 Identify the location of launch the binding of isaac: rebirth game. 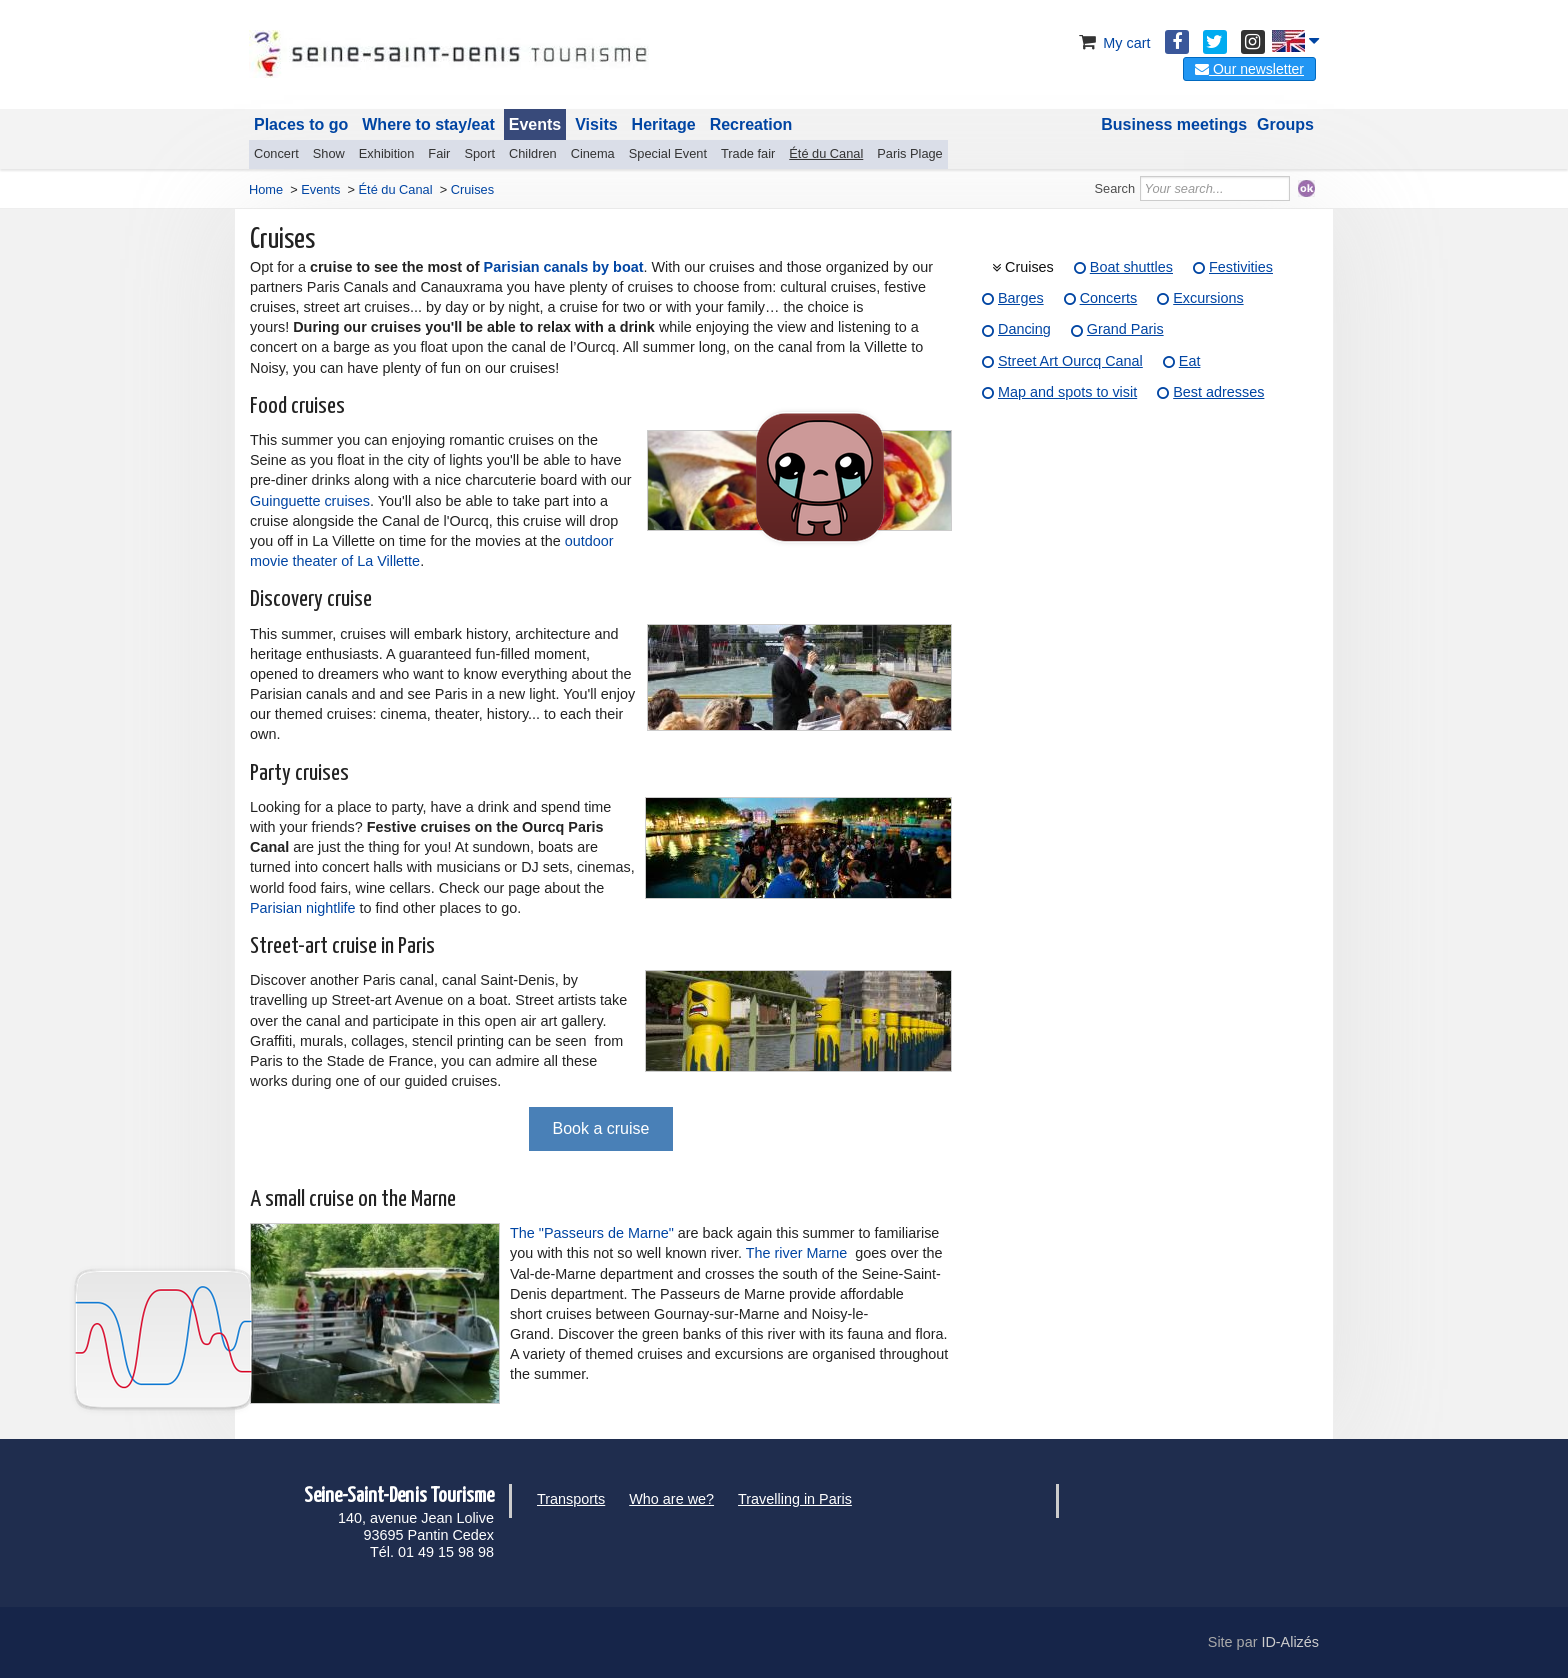
(820, 475).